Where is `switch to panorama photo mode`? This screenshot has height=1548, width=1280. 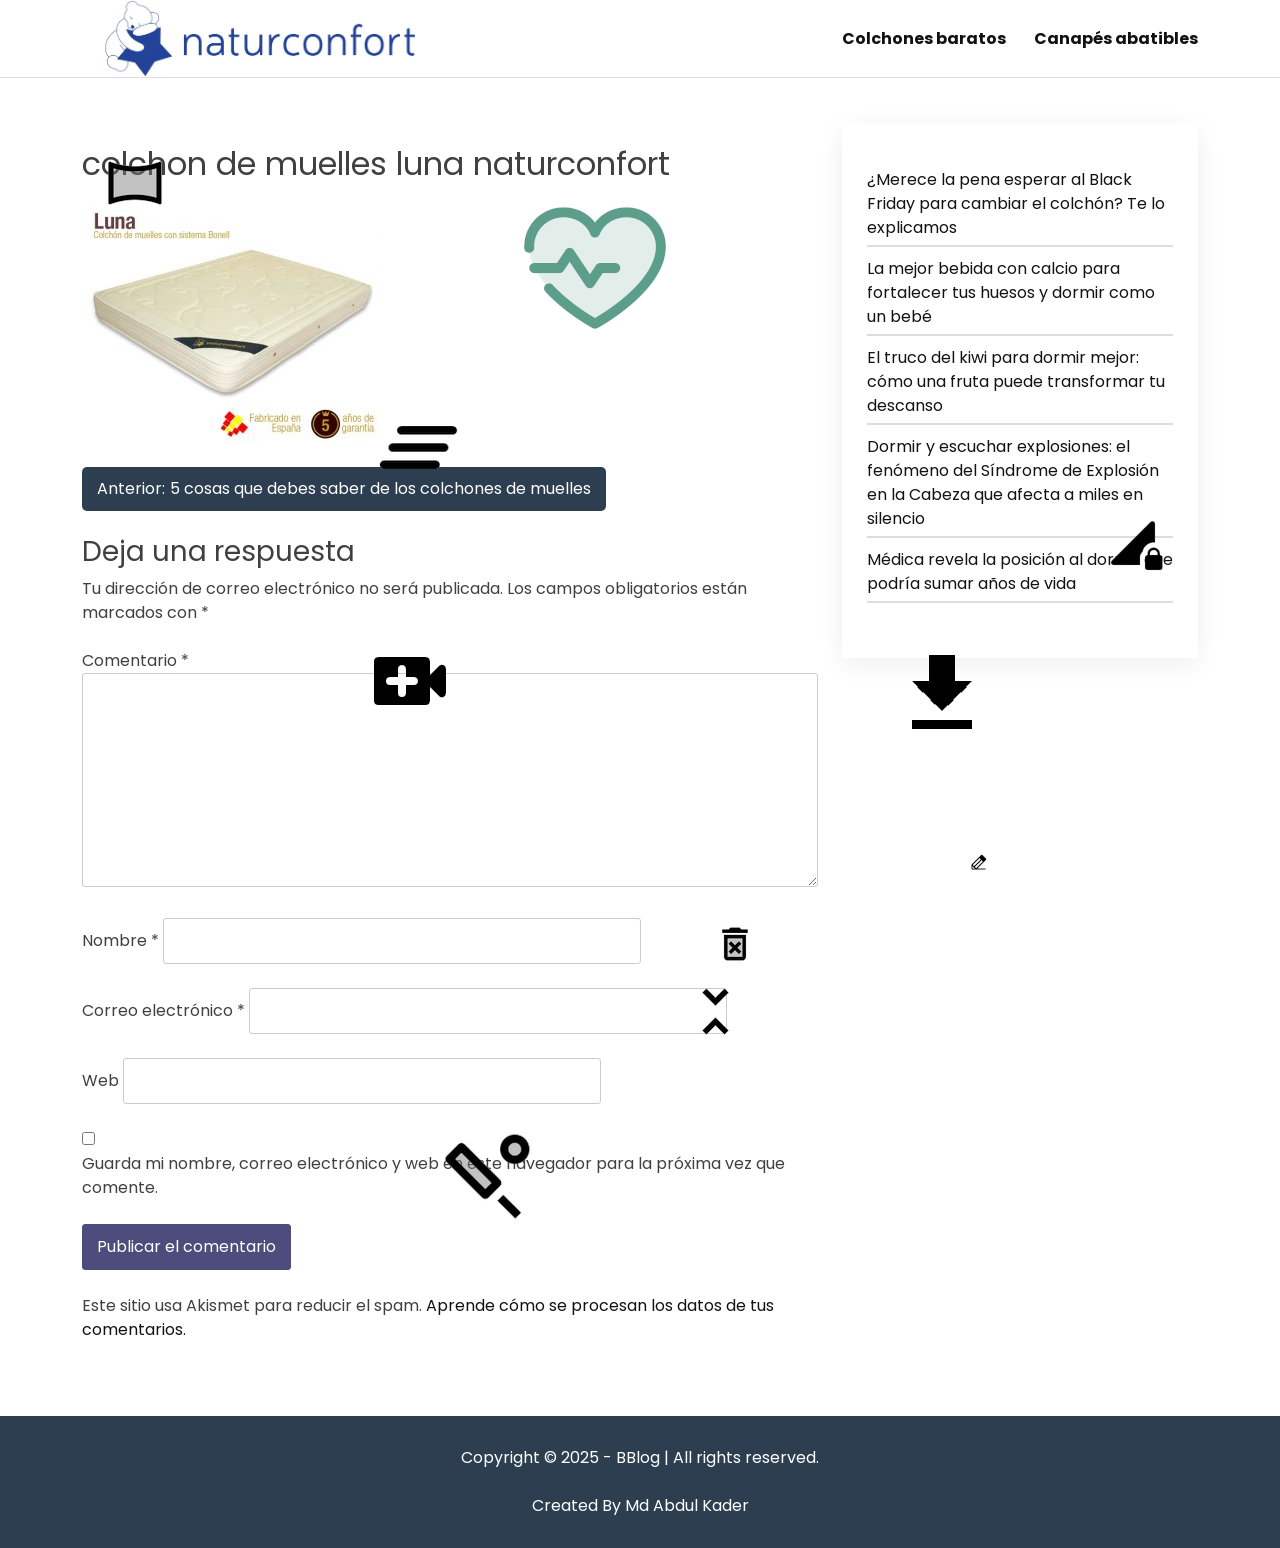 switch to panorama photo mode is located at coordinates (135, 183).